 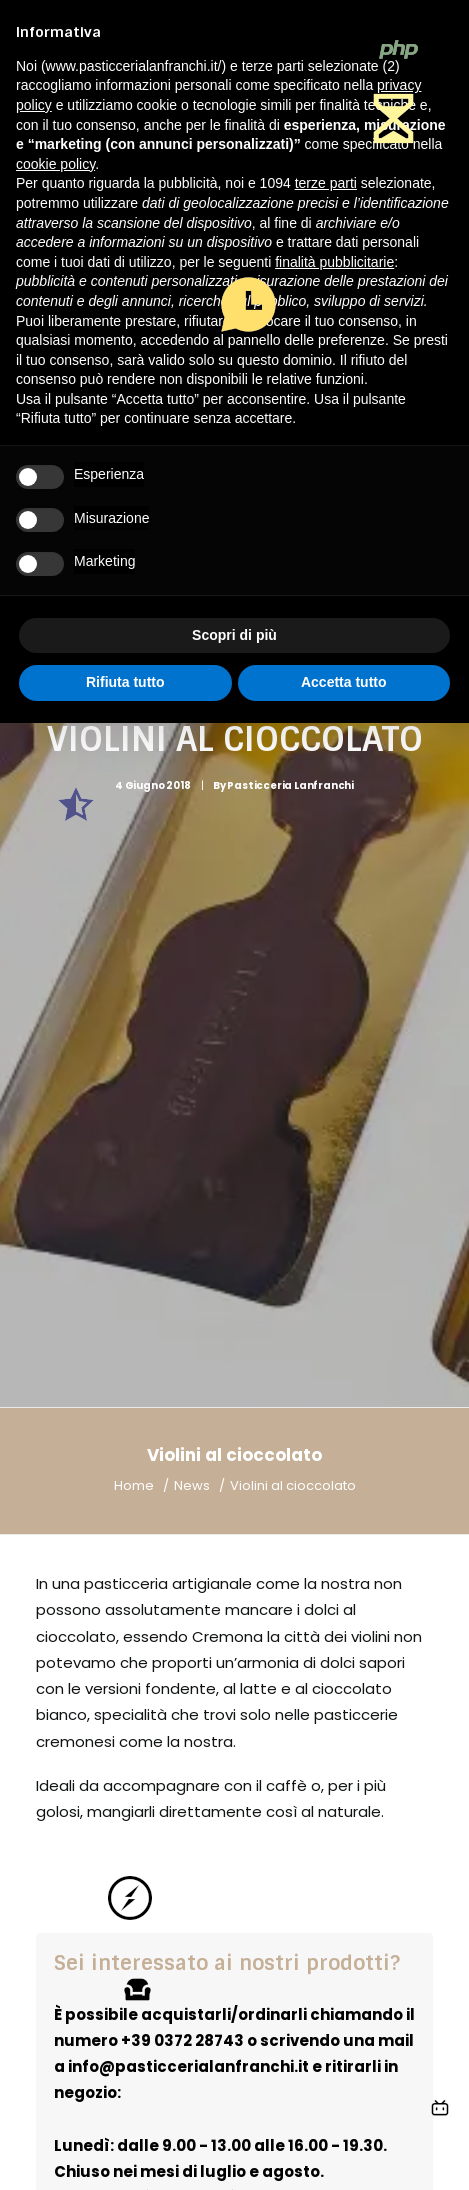 I want to click on view chat history, so click(x=248, y=304).